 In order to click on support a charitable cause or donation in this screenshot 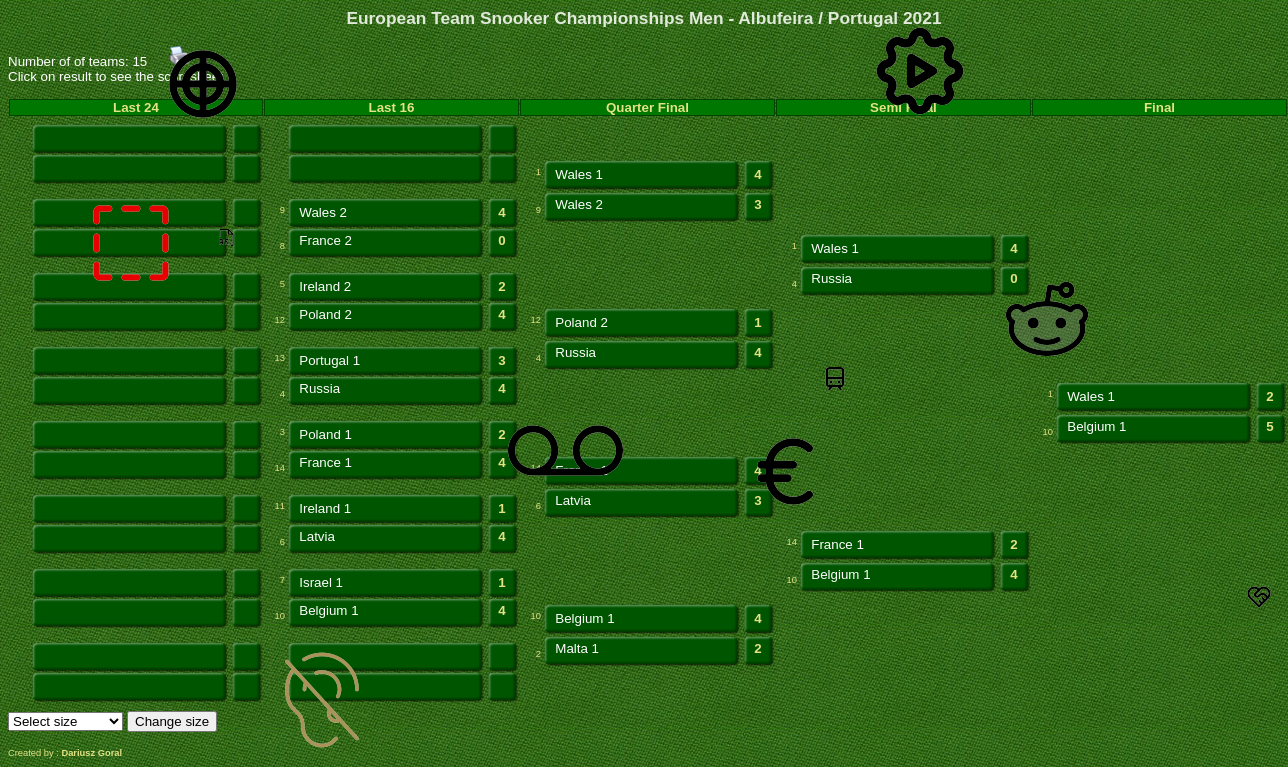, I will do `click(1259, 597)`.